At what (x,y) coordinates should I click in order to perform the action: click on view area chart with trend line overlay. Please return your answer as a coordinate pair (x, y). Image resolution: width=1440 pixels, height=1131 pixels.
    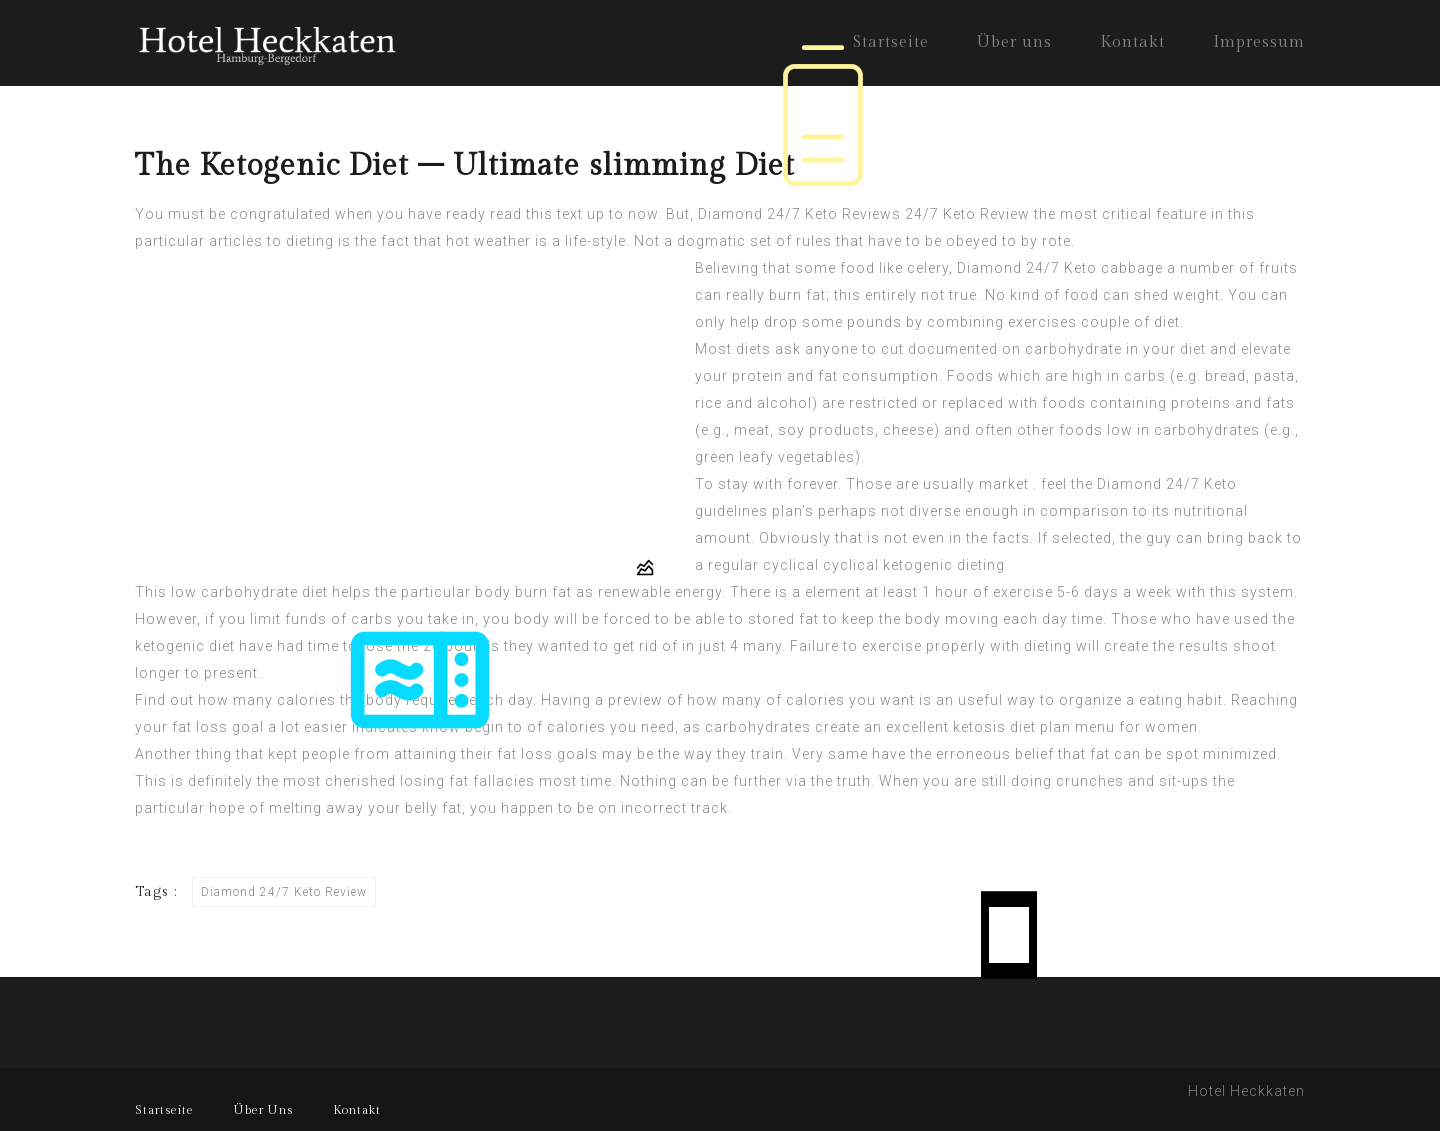
    Looking at the image, I should click on (645, 568).